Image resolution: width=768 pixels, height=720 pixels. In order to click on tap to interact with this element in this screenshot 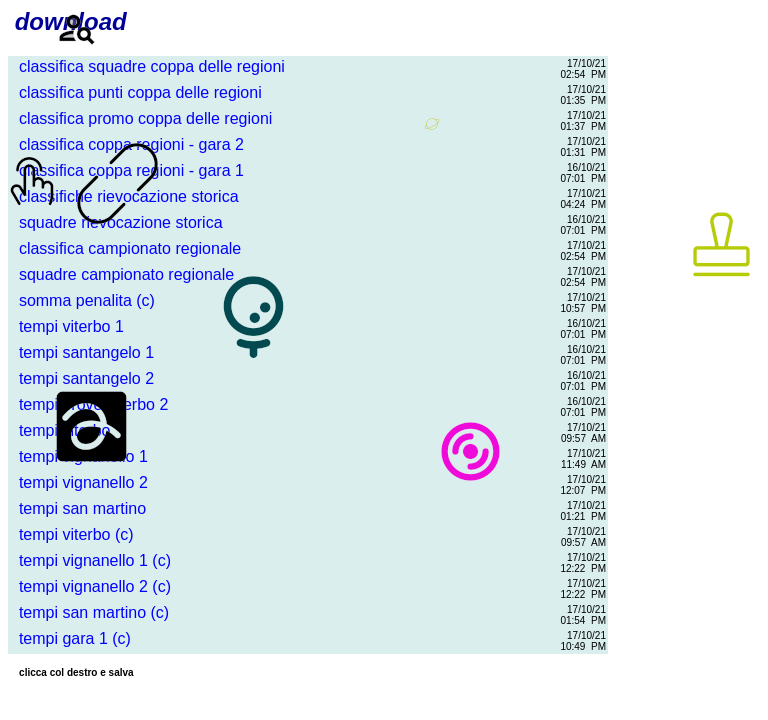, I will do `click(32, 182)`.